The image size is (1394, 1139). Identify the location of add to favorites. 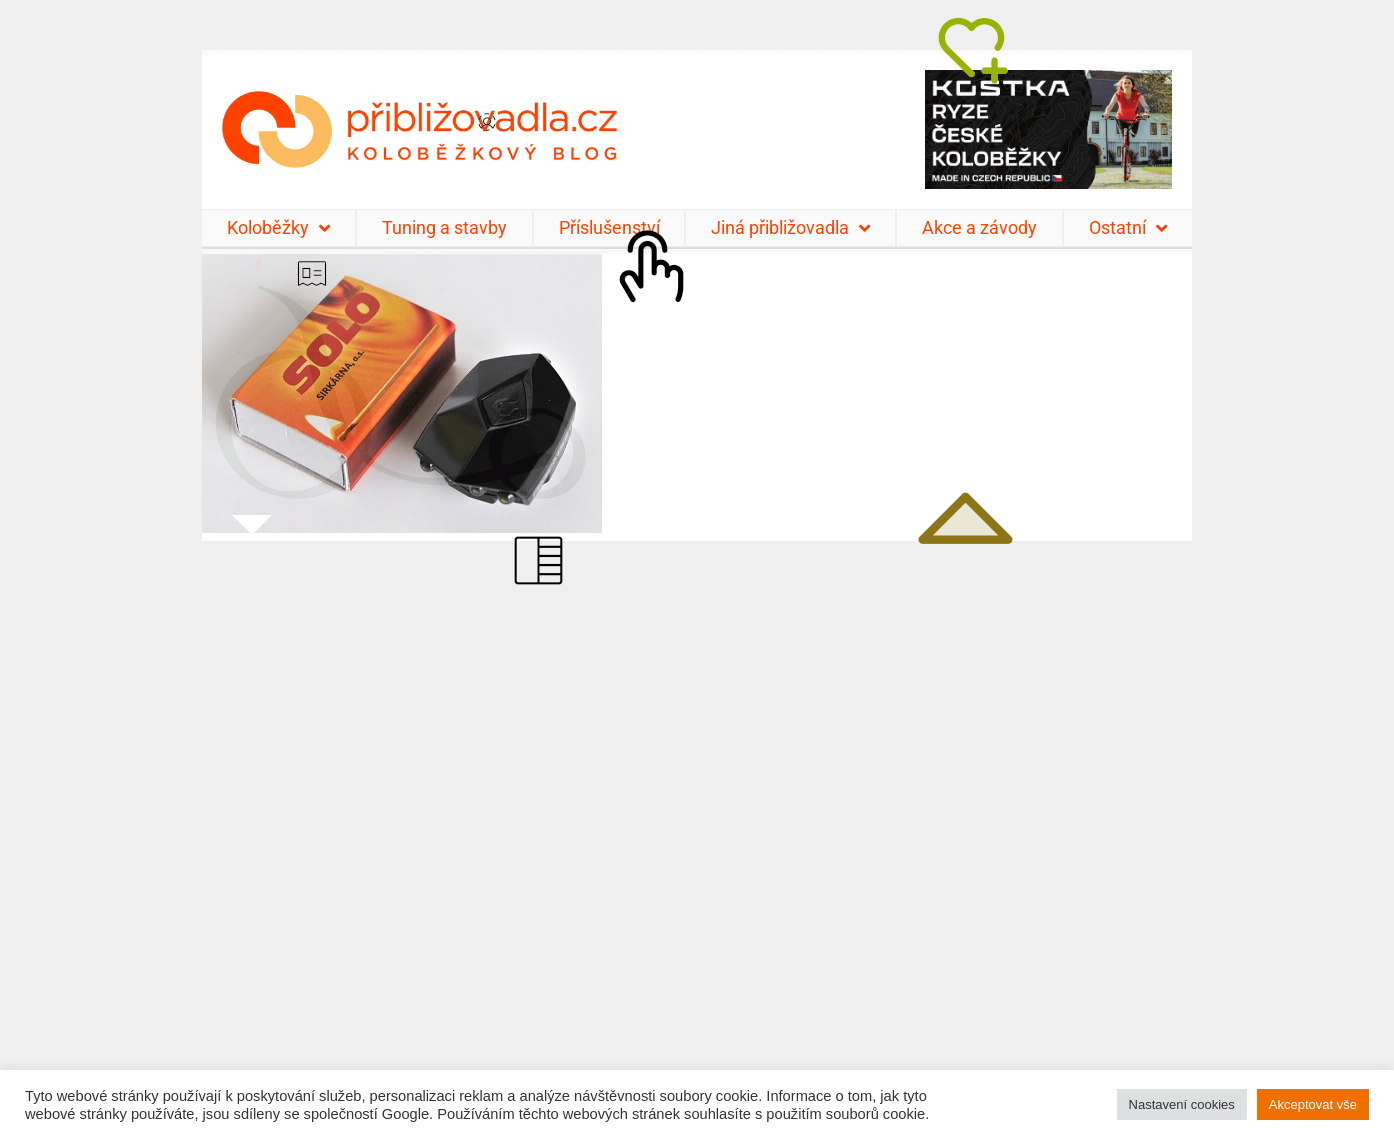
(971, 47).